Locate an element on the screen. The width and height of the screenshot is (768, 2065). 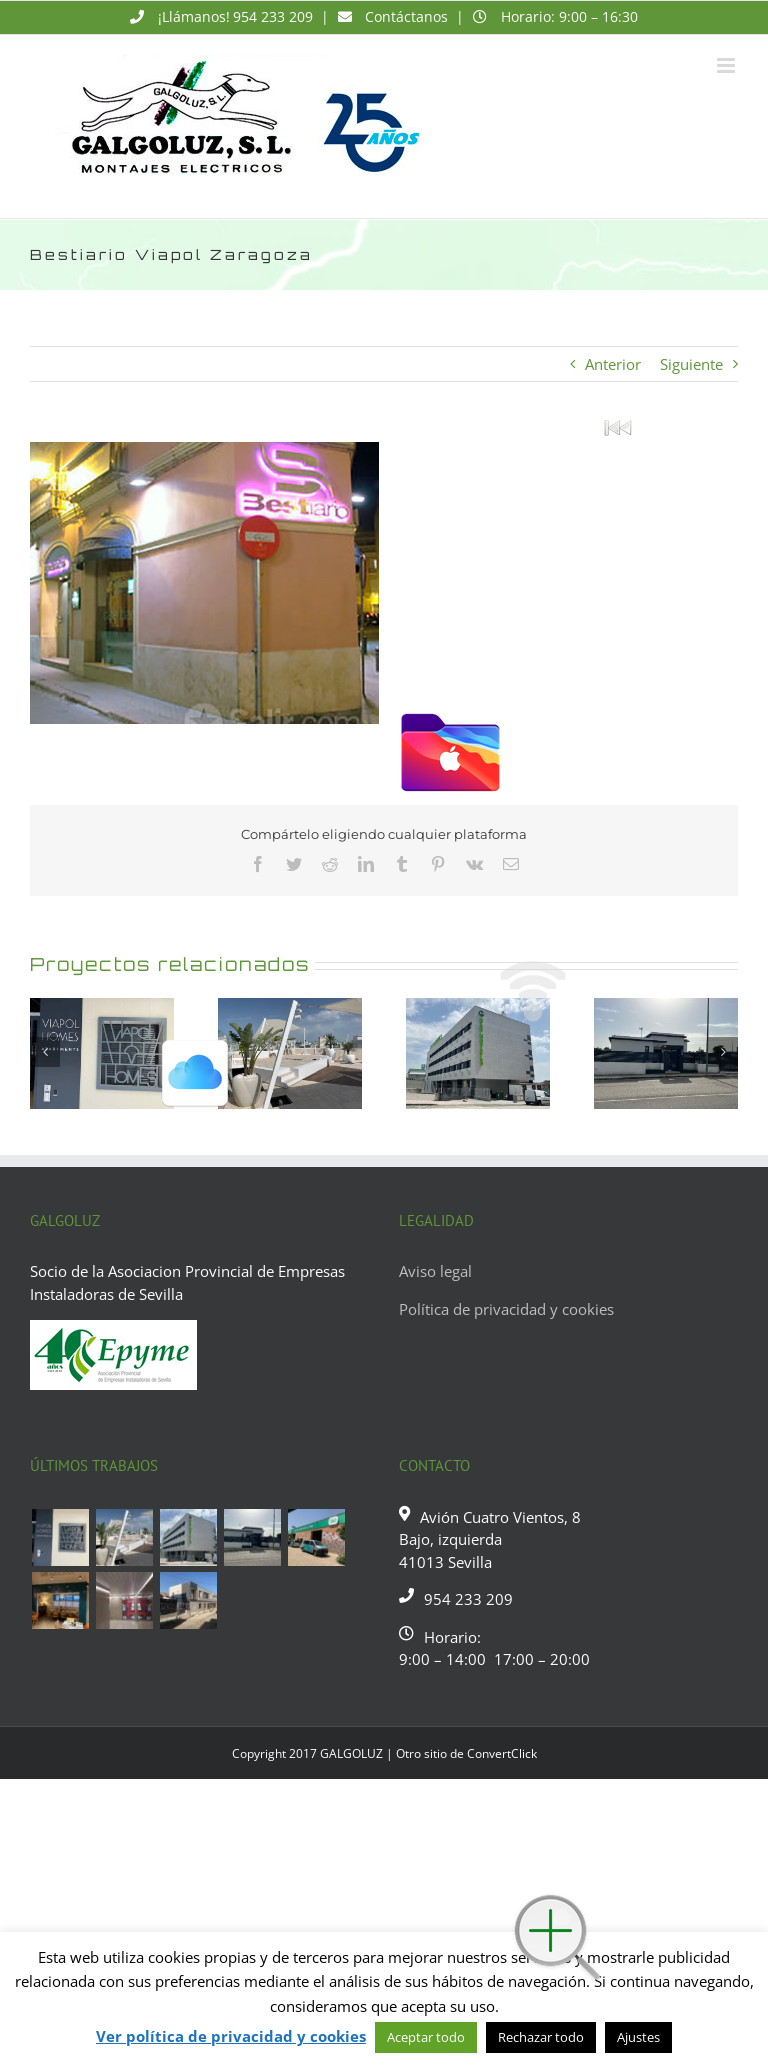
open iCloud Drive to access cloud-stored files is located at coordinates (195, 1073).